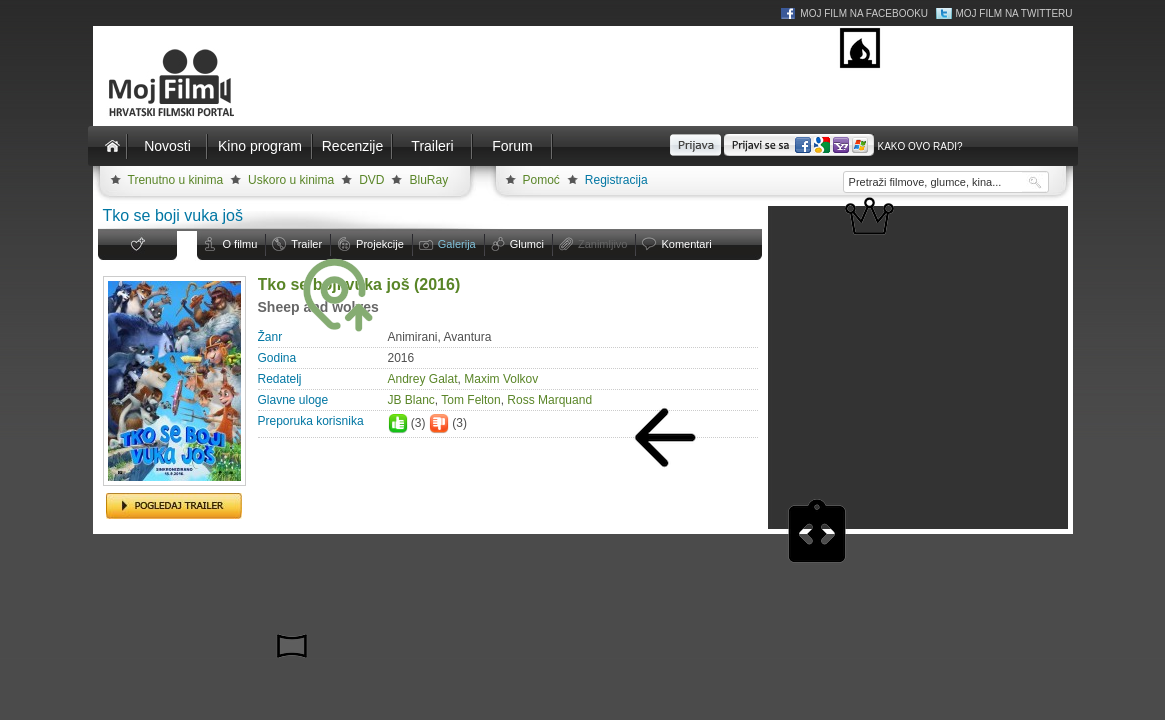 This screenshot has width=1165, height=720. What do you see at coordinates (664, 437) in the screenshot?
I see `go back to the previous screen` at bounding box center [664, 437].